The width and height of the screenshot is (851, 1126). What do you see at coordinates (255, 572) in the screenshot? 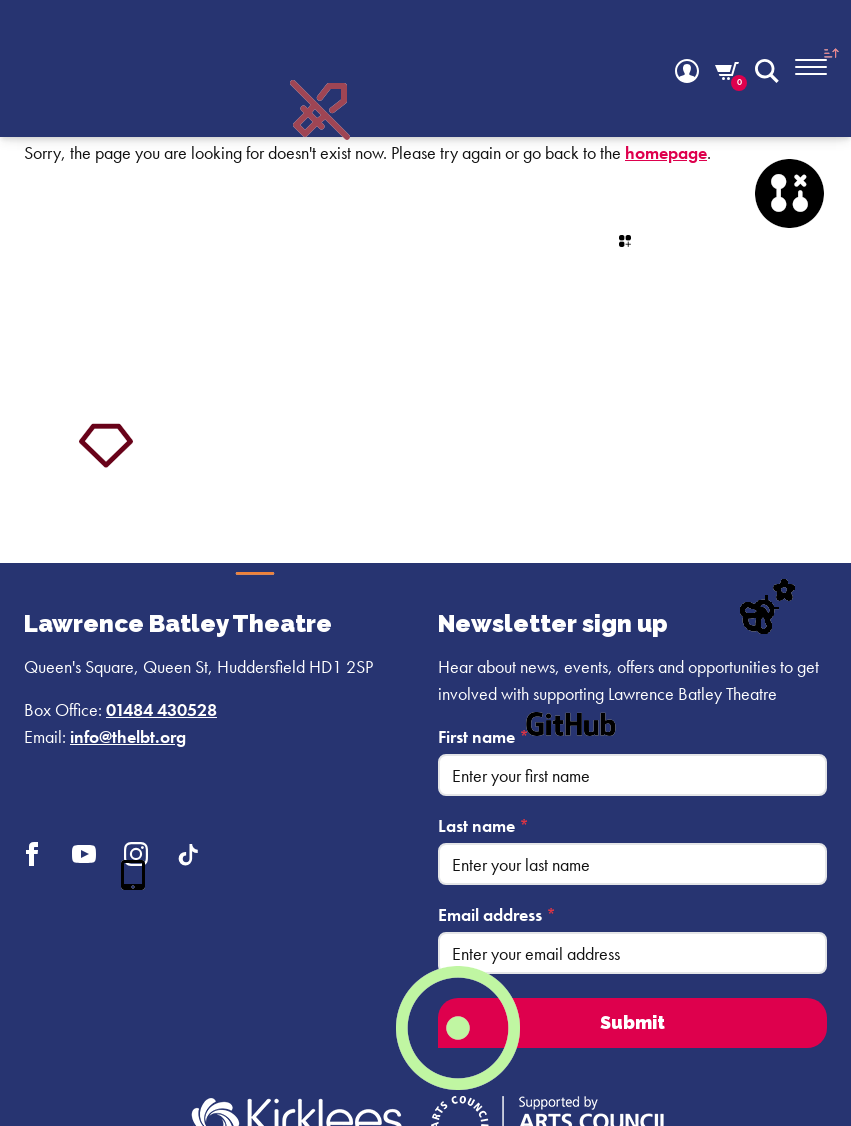
I see `insert a horizontal divider line` at bounding box center [255, 572].